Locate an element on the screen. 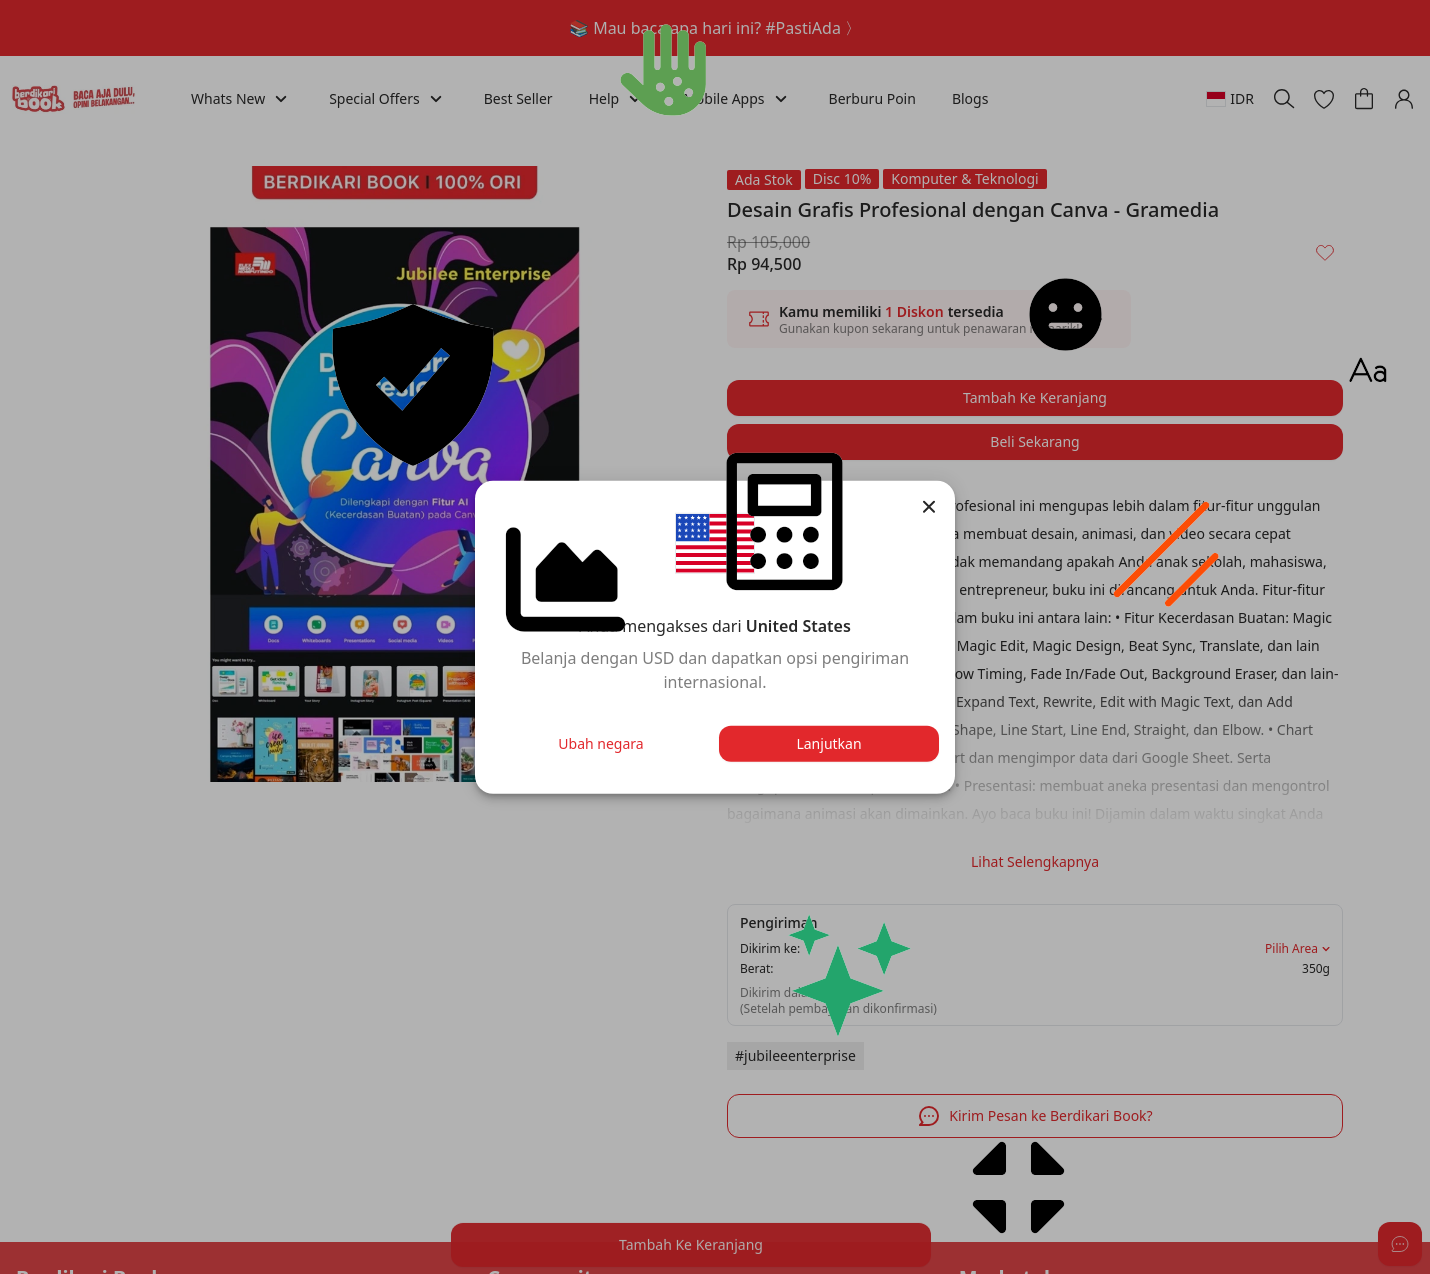  adjust font or text size settings is located at coordinates (1368, 370).